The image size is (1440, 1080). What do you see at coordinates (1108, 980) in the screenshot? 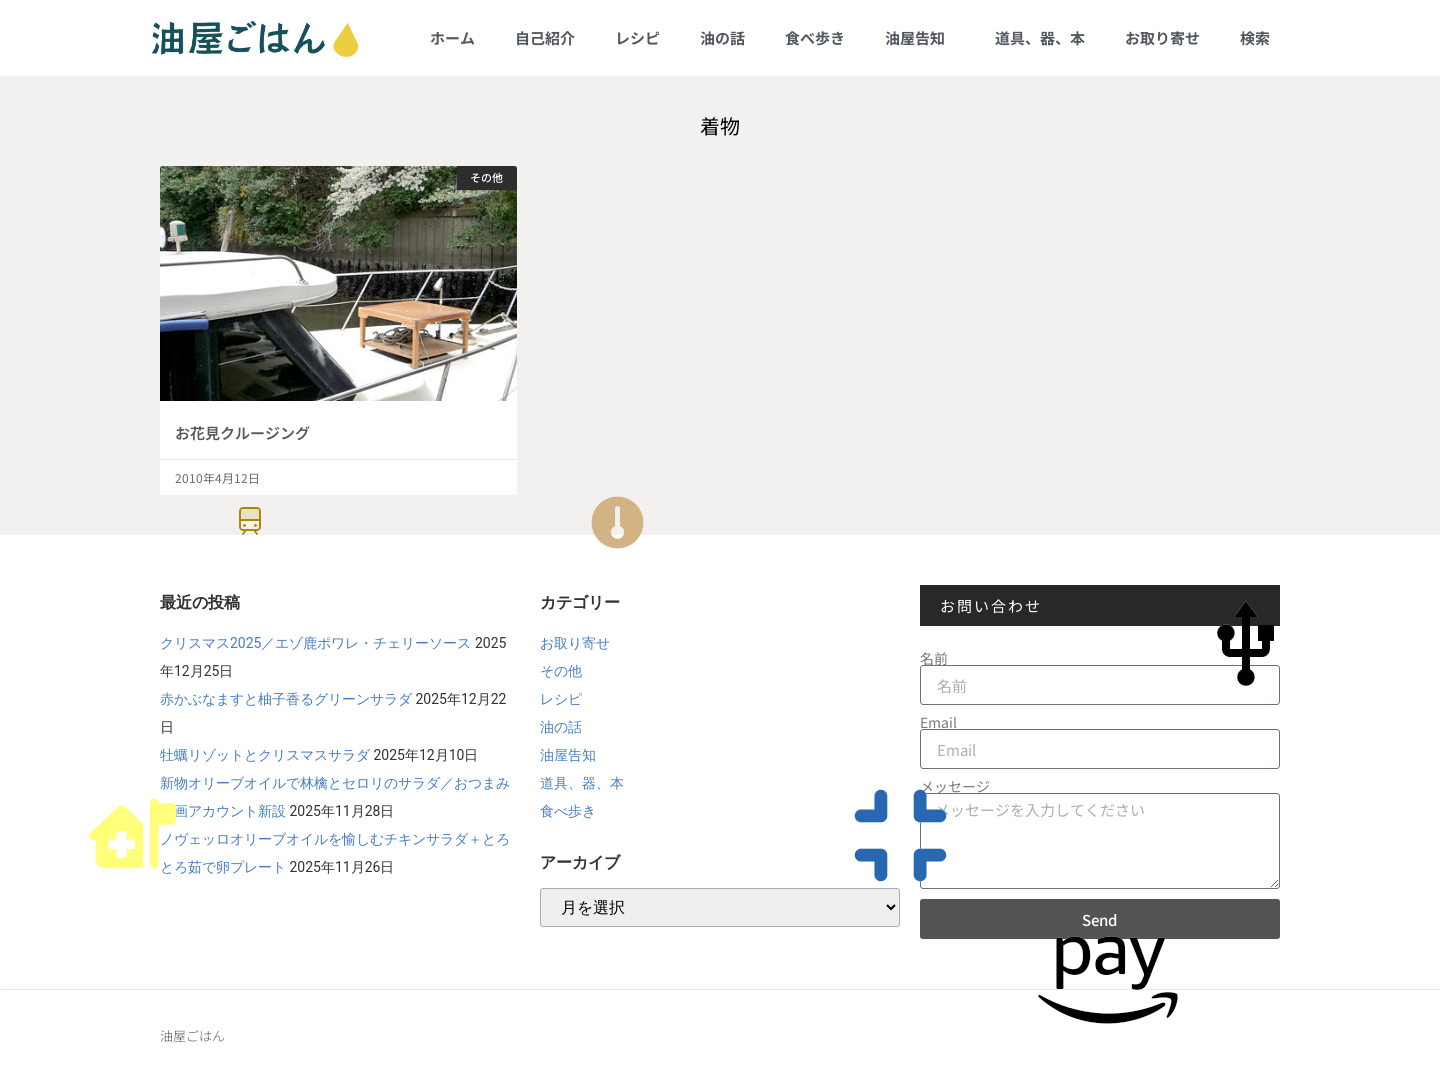
I see `pay with amazon pay` at bounding box center [1108, 980].